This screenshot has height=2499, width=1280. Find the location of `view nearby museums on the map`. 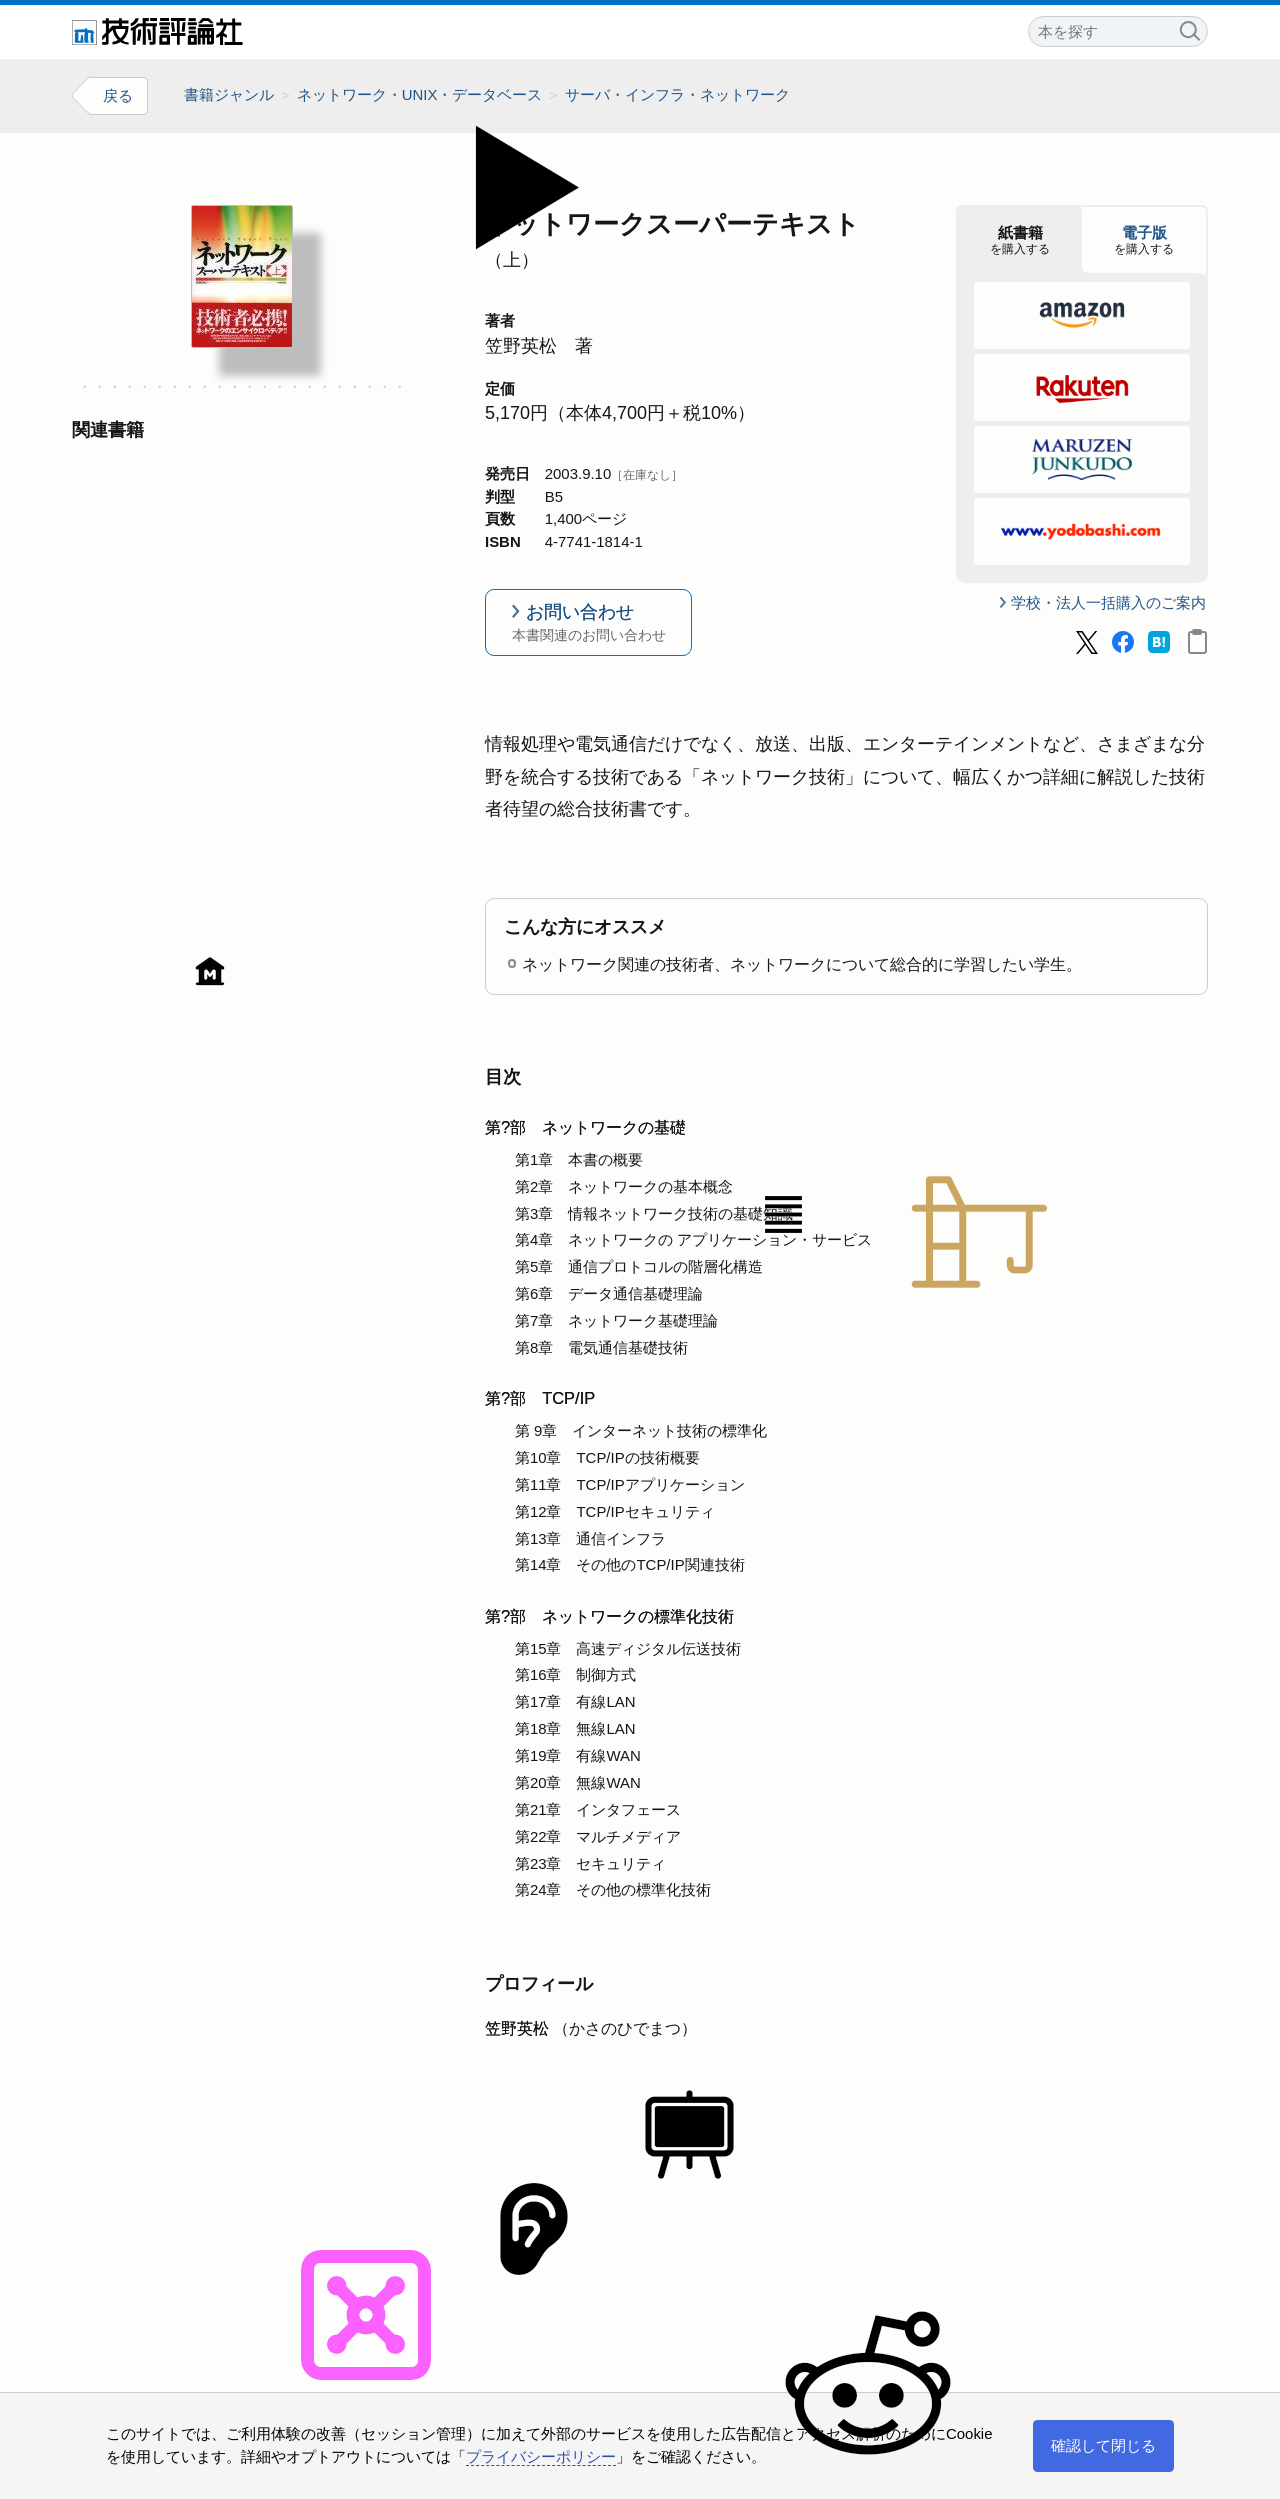

view nearby museums on the map is located at coordinates (210, 971).